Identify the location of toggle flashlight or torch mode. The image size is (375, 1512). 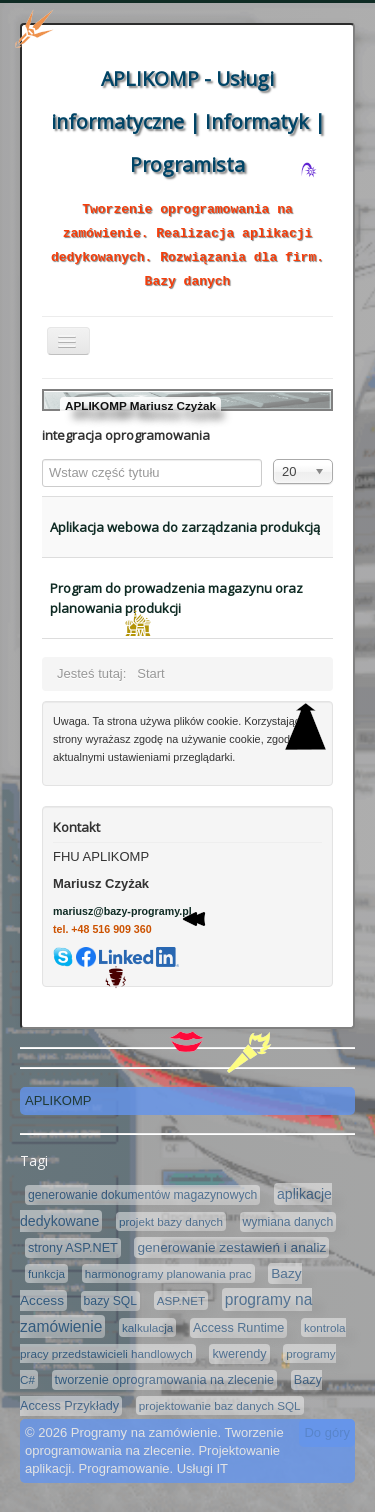
(249, 1051).